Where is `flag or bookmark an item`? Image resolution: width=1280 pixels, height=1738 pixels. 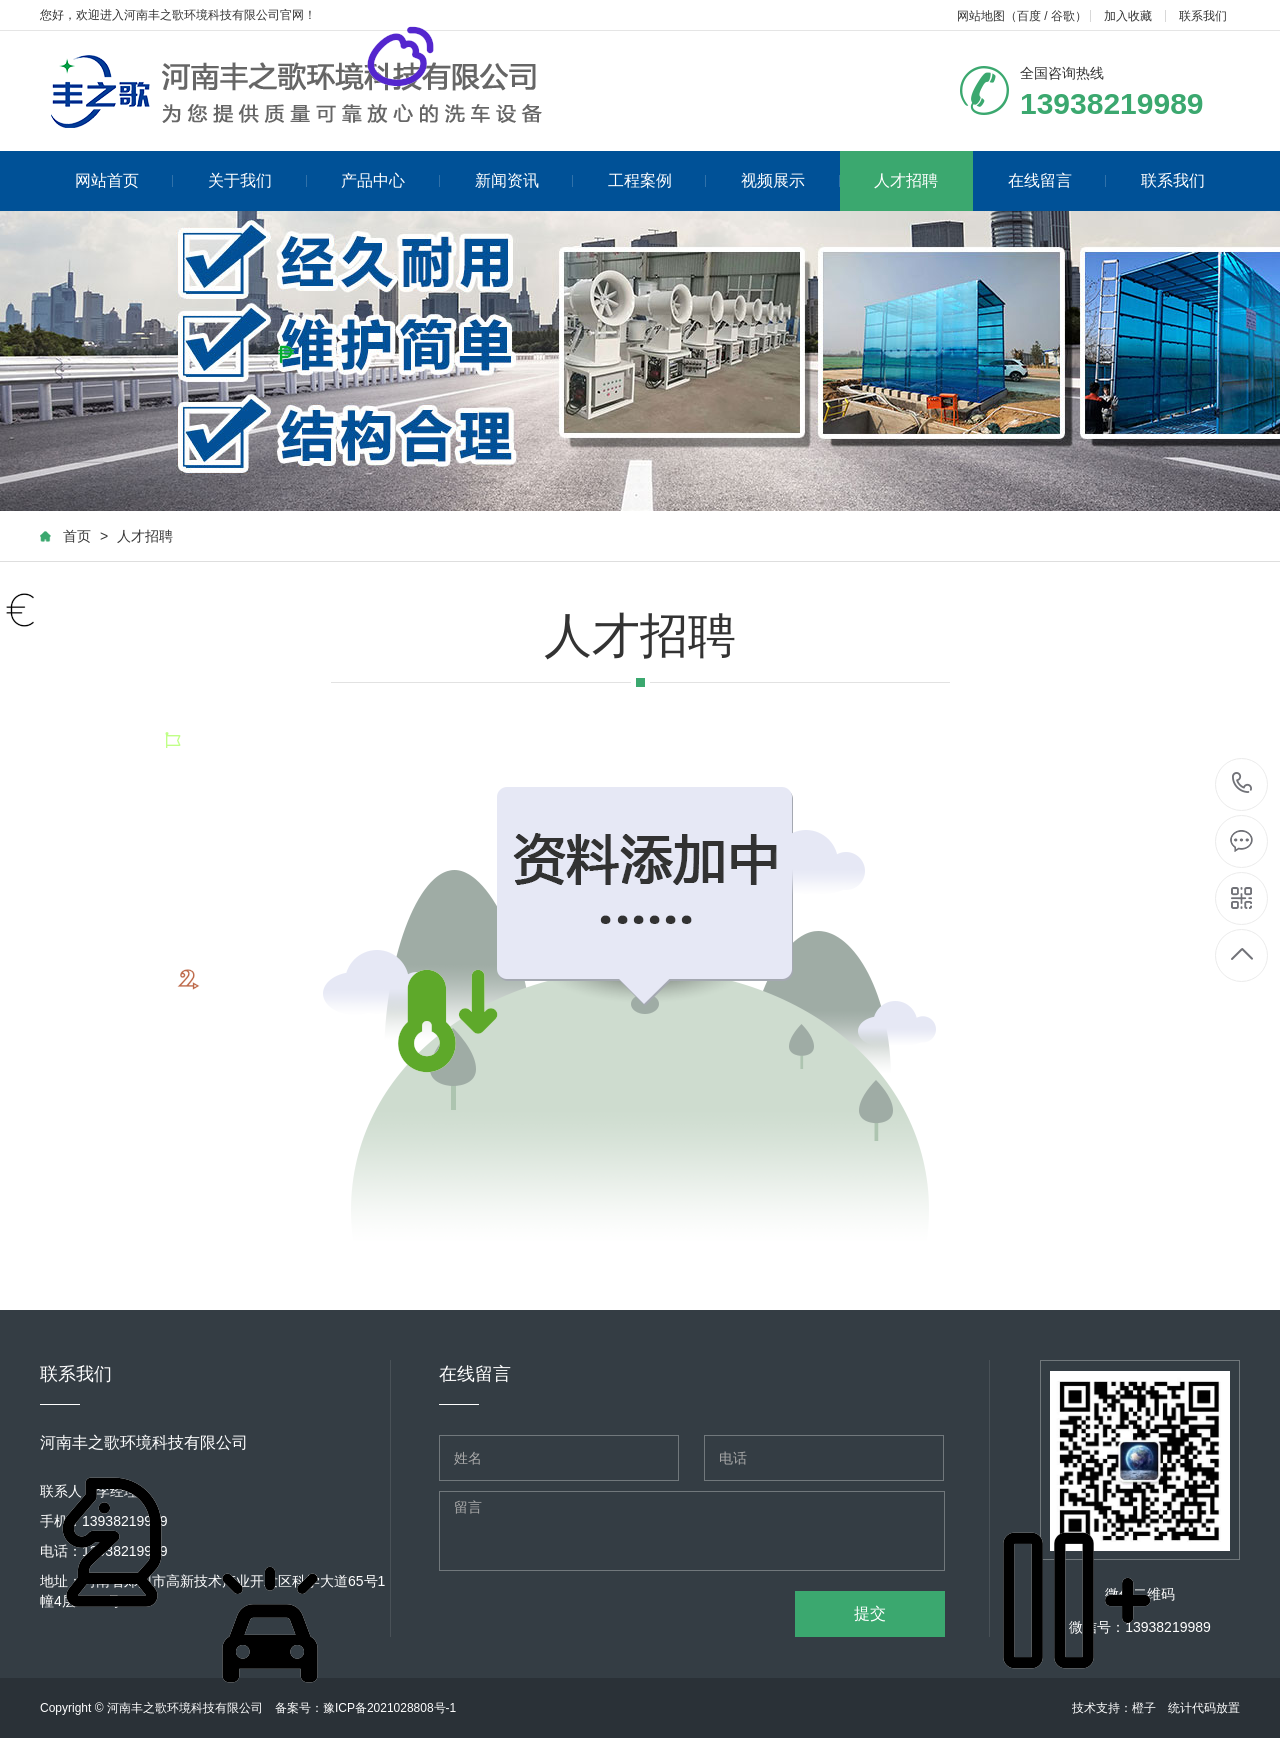 flag or bookmark an item is located at coordinates (173, 740).